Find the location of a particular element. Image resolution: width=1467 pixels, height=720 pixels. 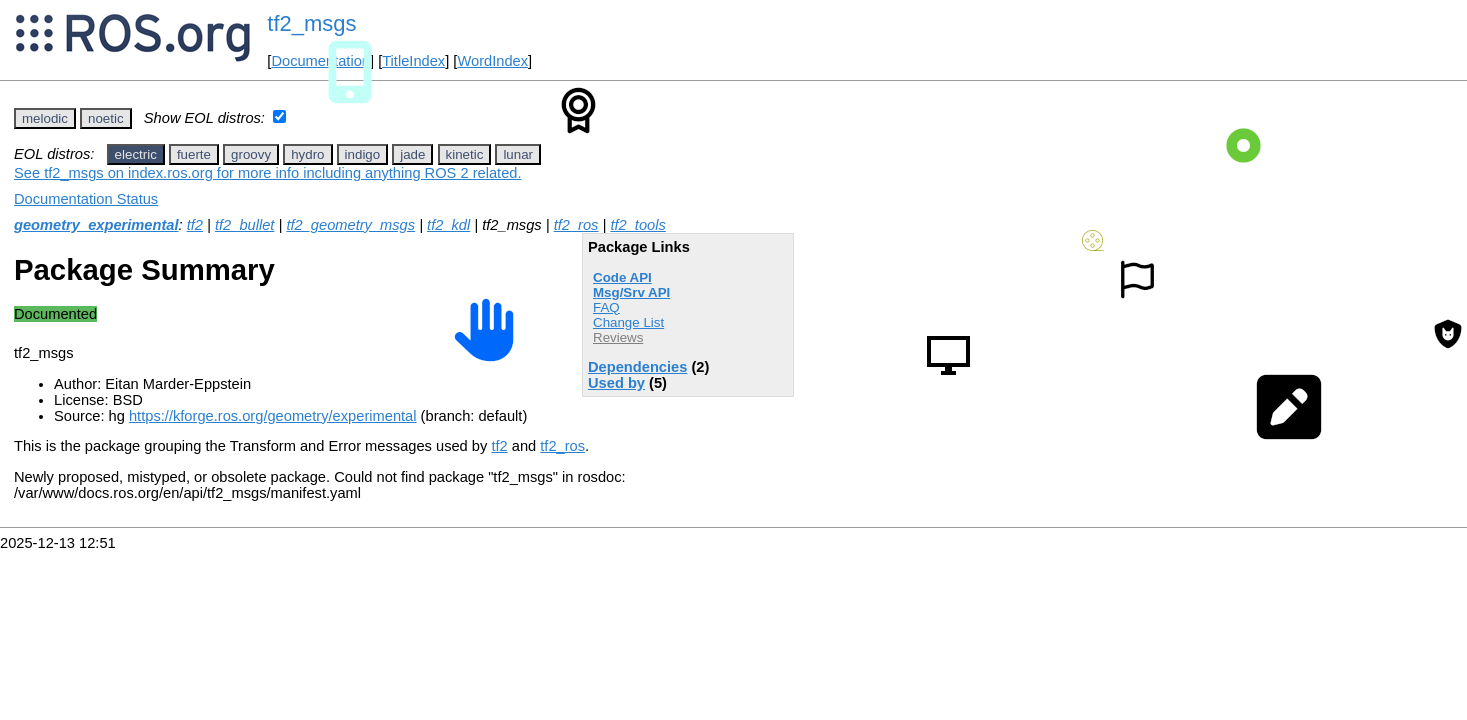

view achievements or awards is located at coordinates (578, 110).